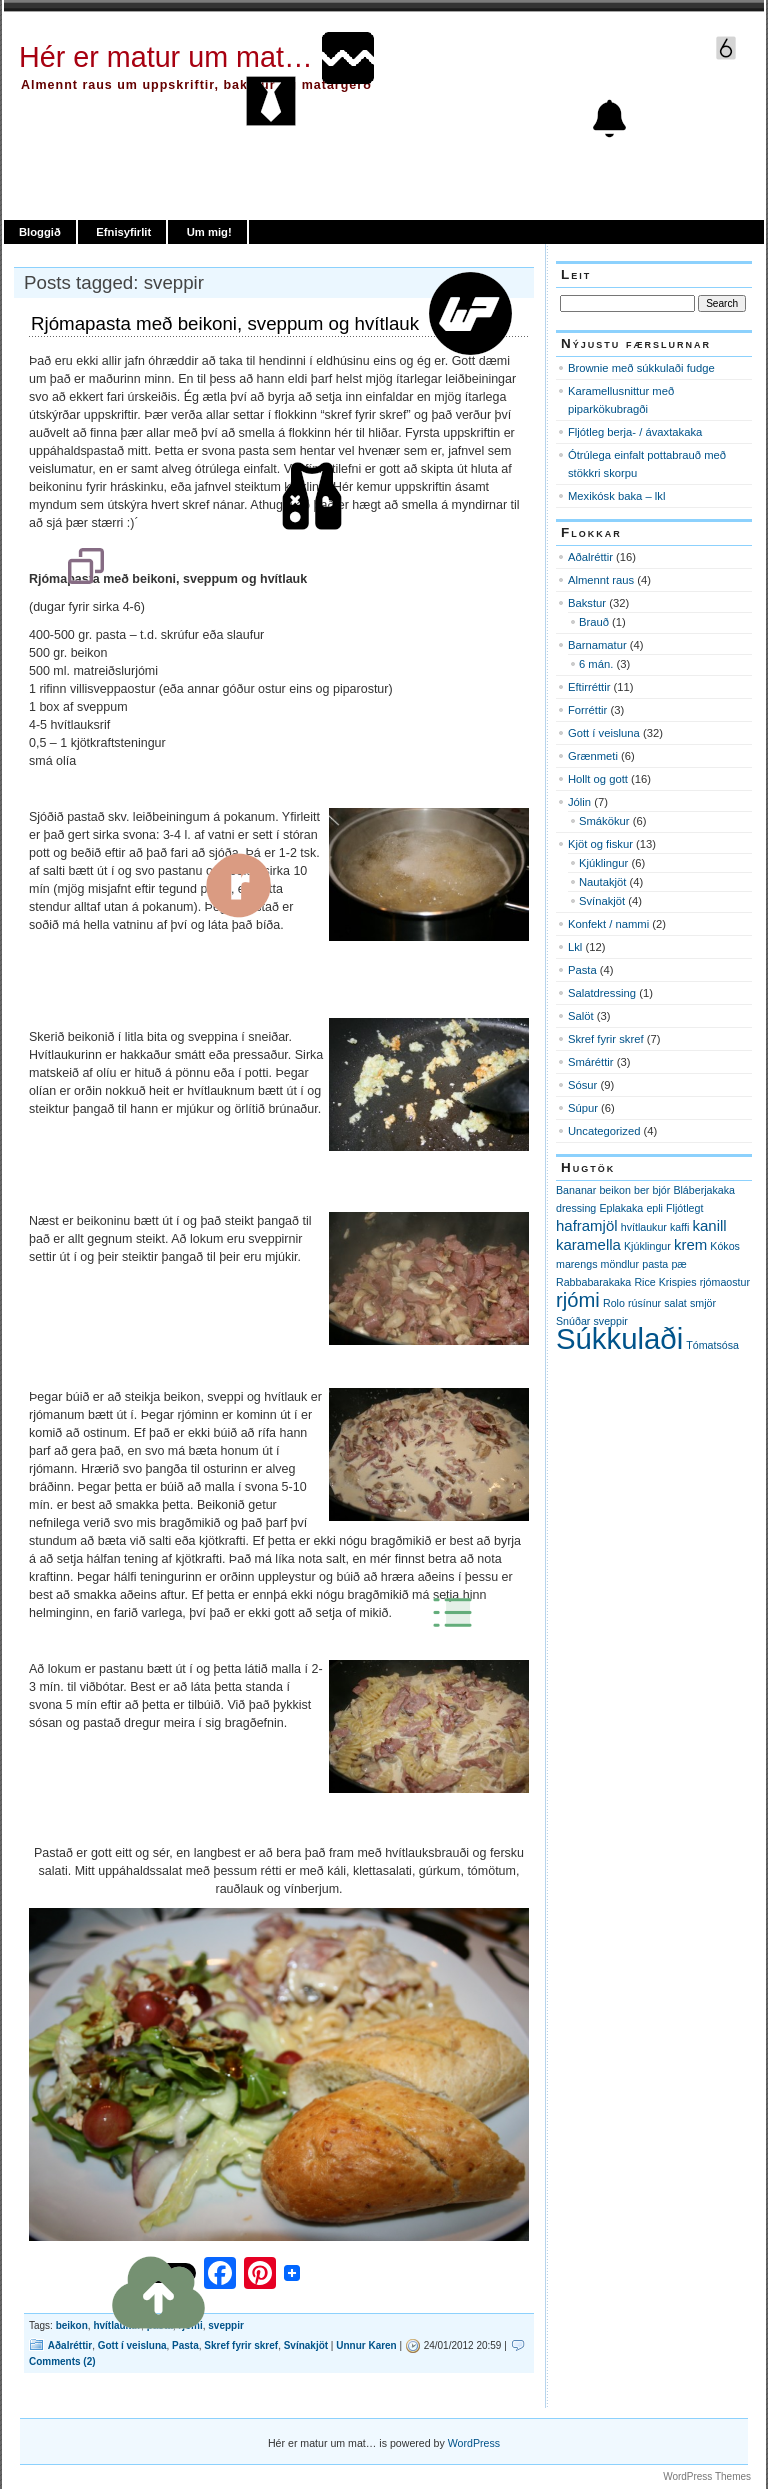  I want to click on upload file to cloud storage, so click(158, 2292).